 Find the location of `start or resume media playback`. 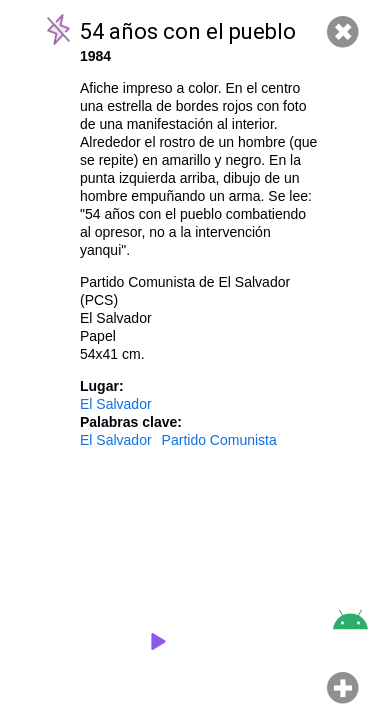

start or resume media playback is located at coordinates (156, 641).